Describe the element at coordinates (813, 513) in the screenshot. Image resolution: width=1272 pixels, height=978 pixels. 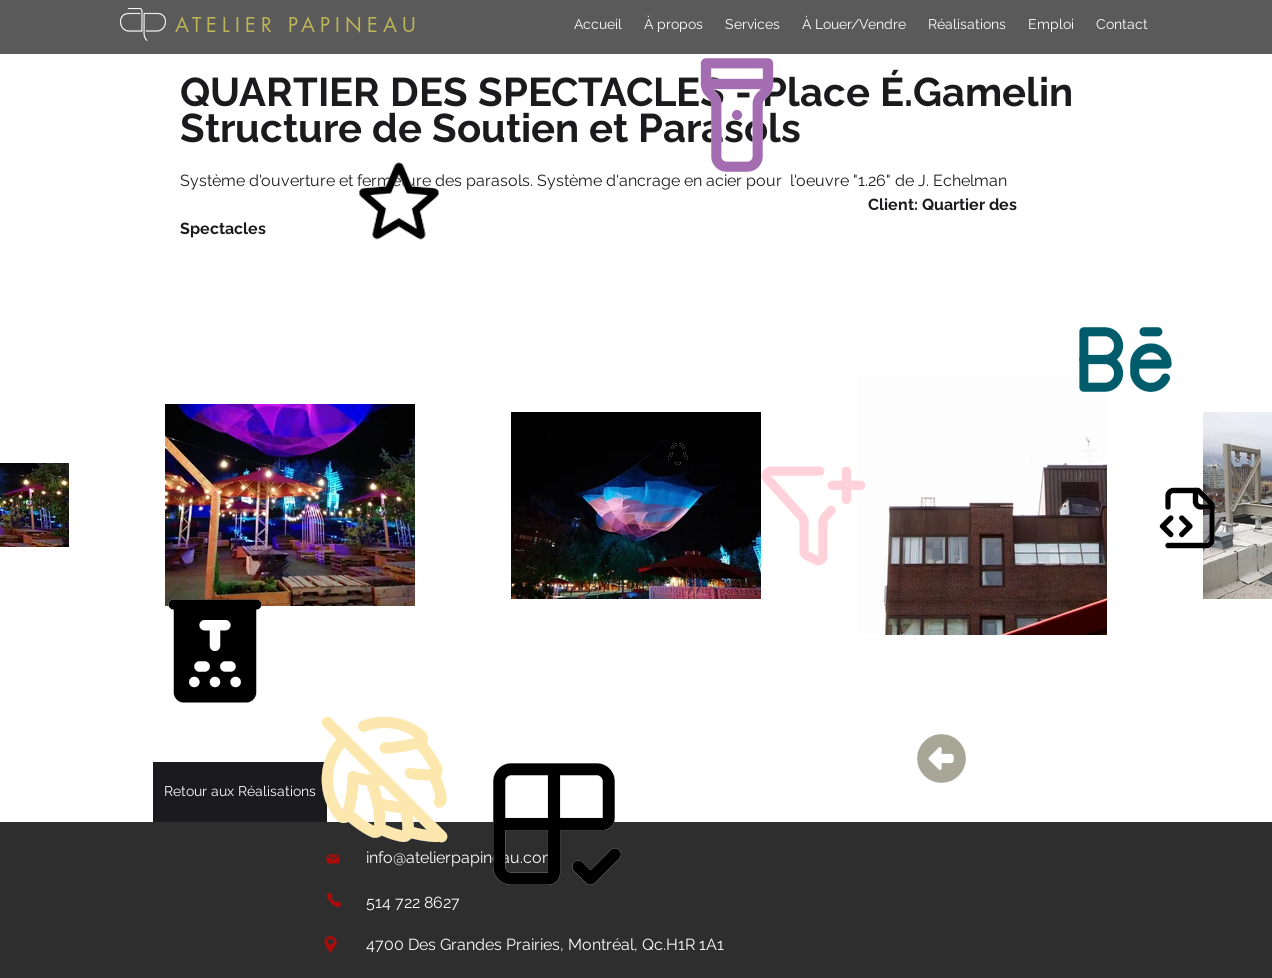
I see `add a new filter` at that location.